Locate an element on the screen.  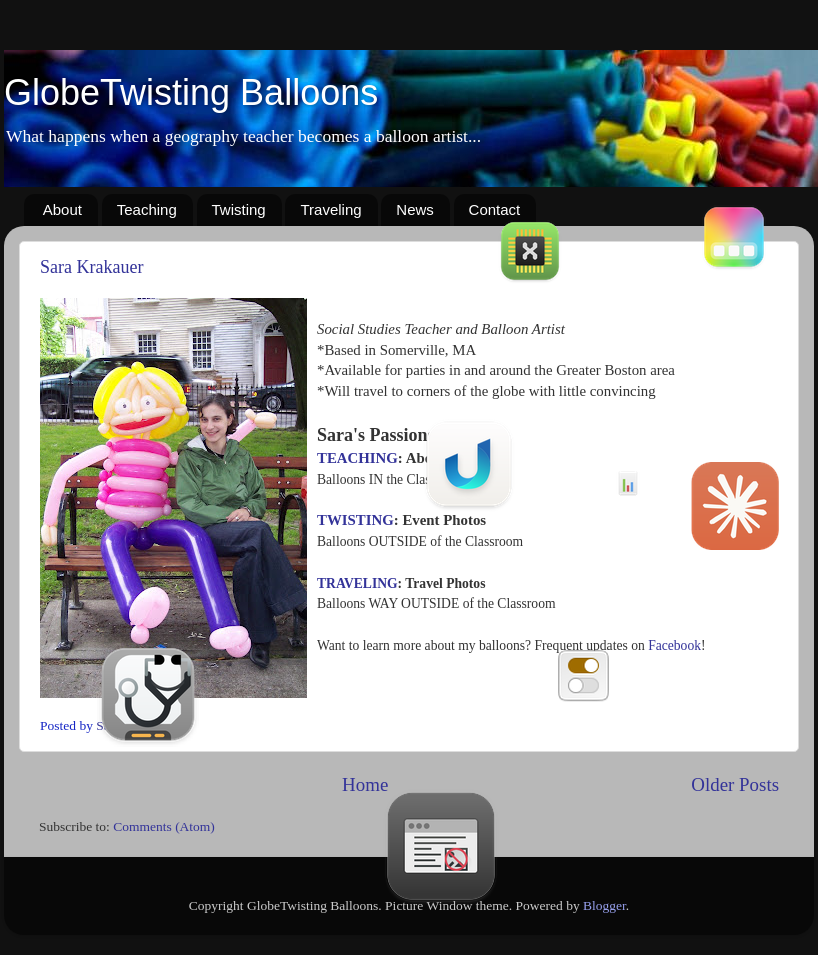
open CPU-X system information app is located at coordinates (530, 251).